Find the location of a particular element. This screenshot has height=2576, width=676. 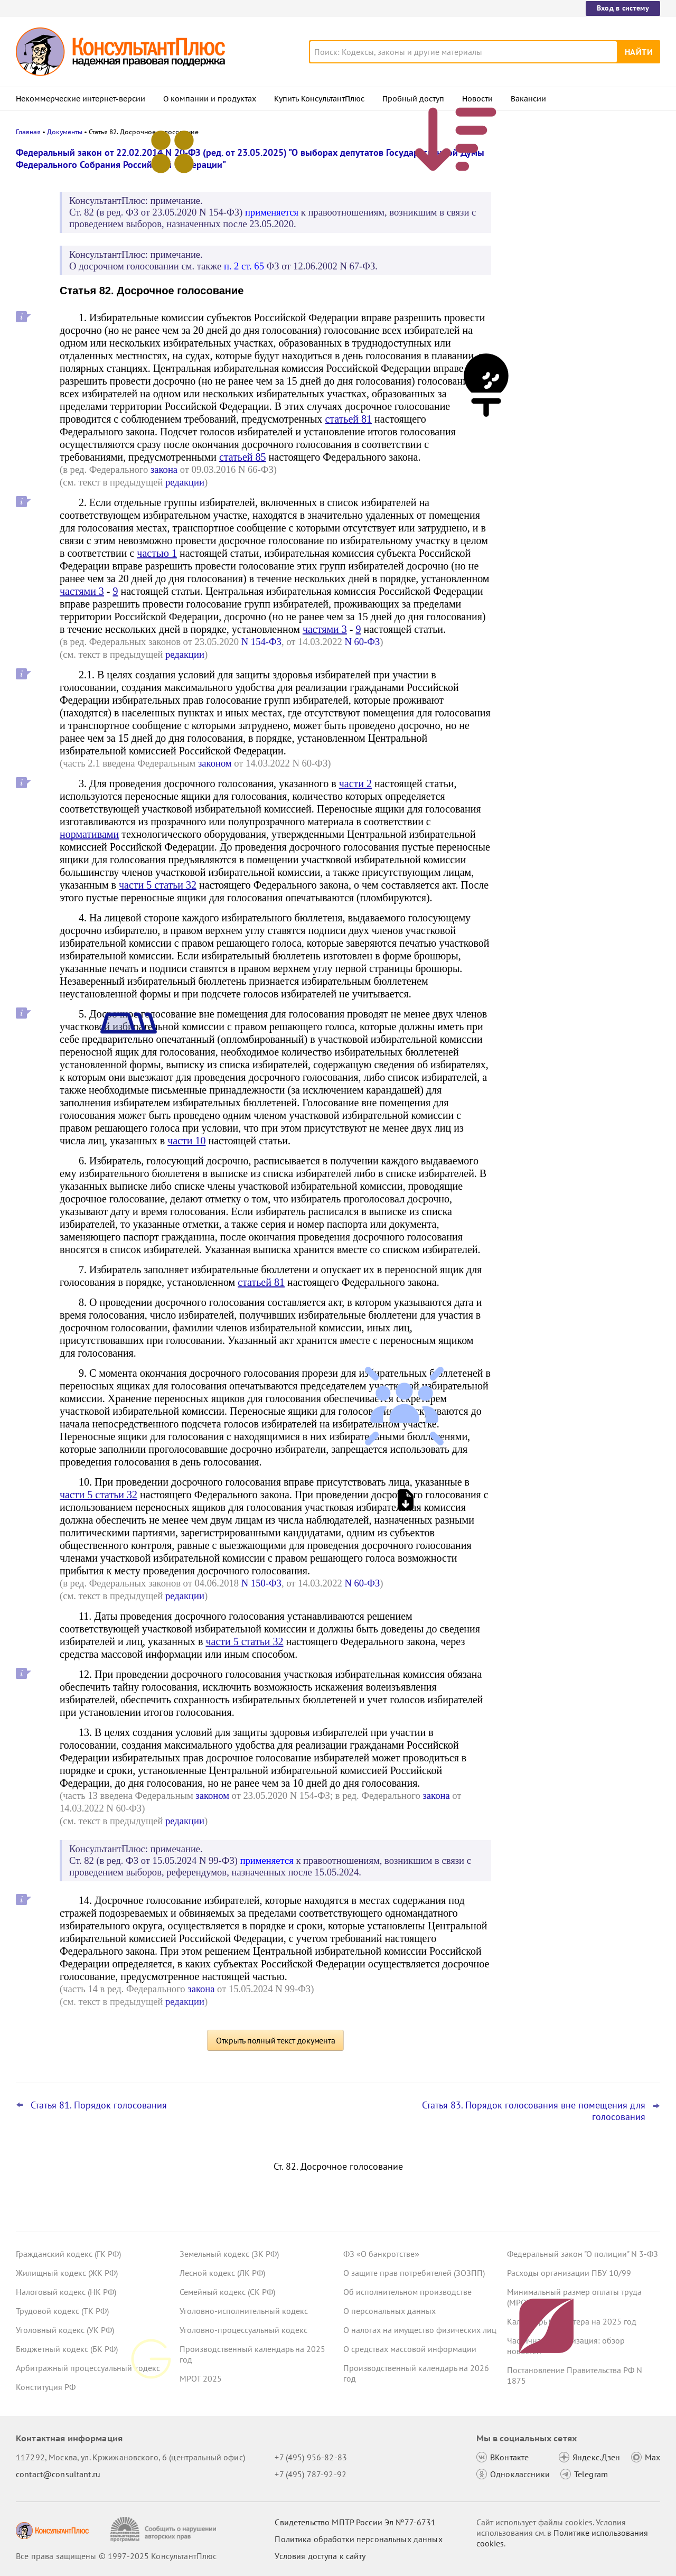

view active or highlighted team members is located at coordinates (404, 1406).